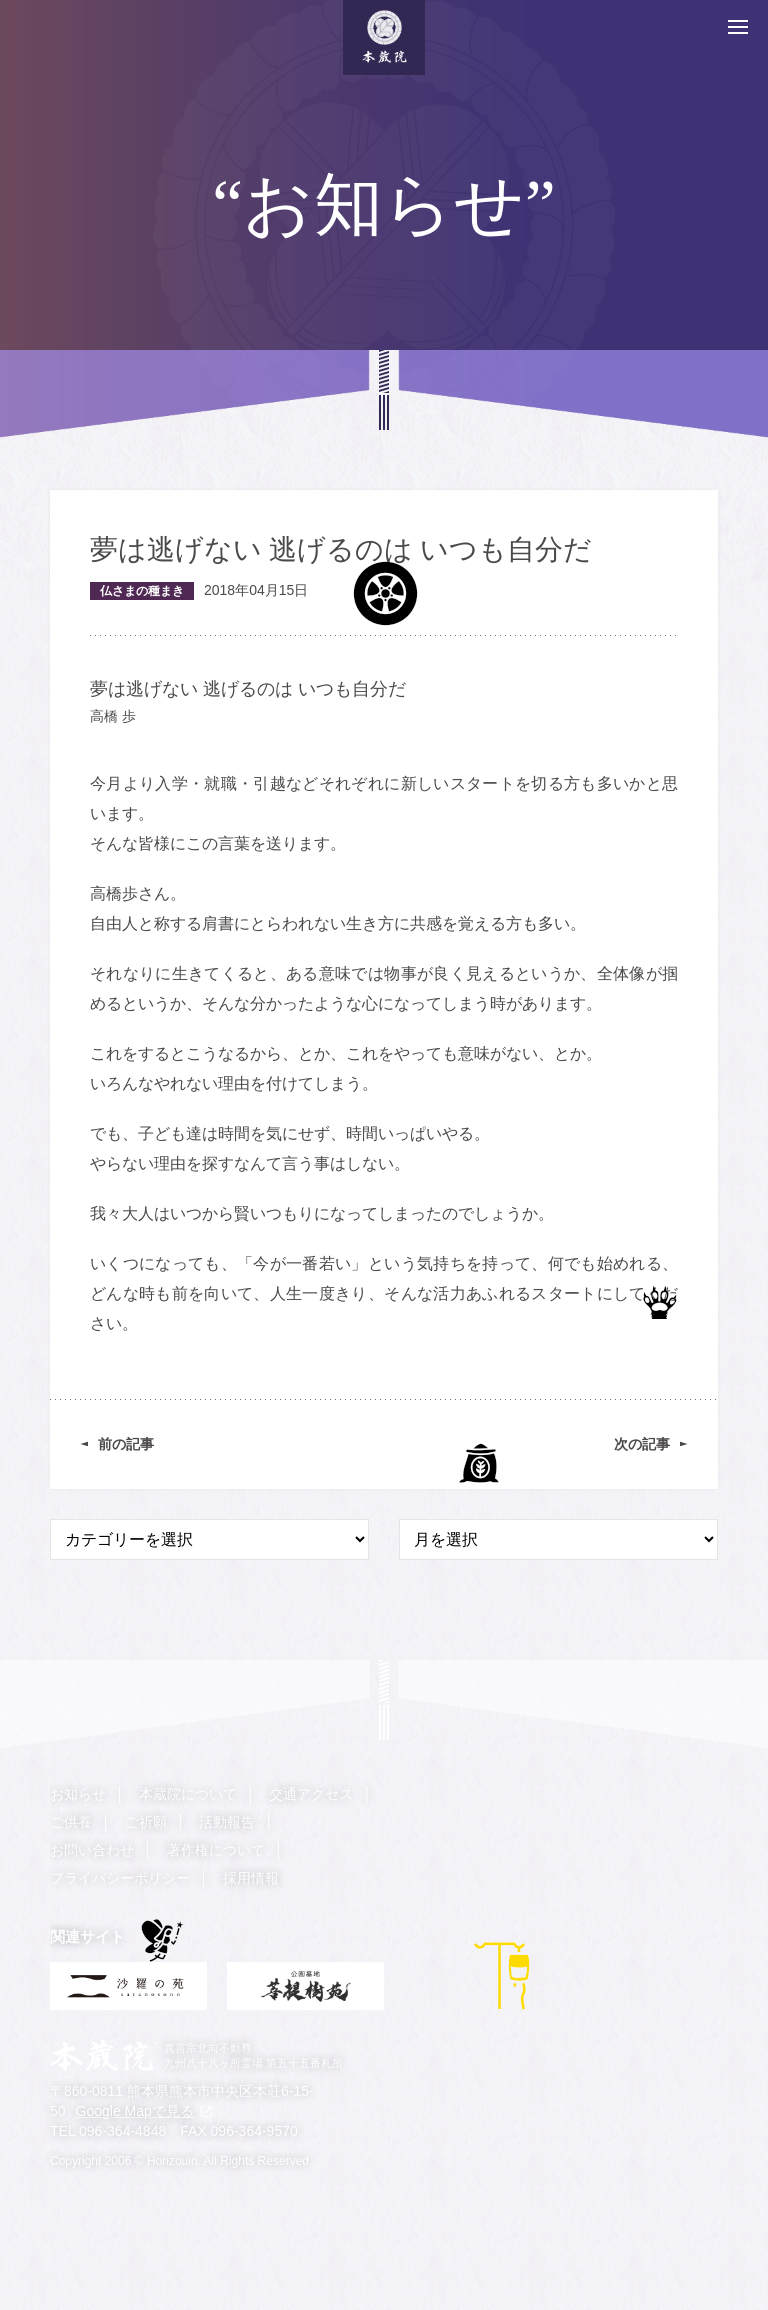  Describe the element at coordinates (479, 1463) in the screenshot. I see `flour ingredient in a cooking or recipe app` at that location.